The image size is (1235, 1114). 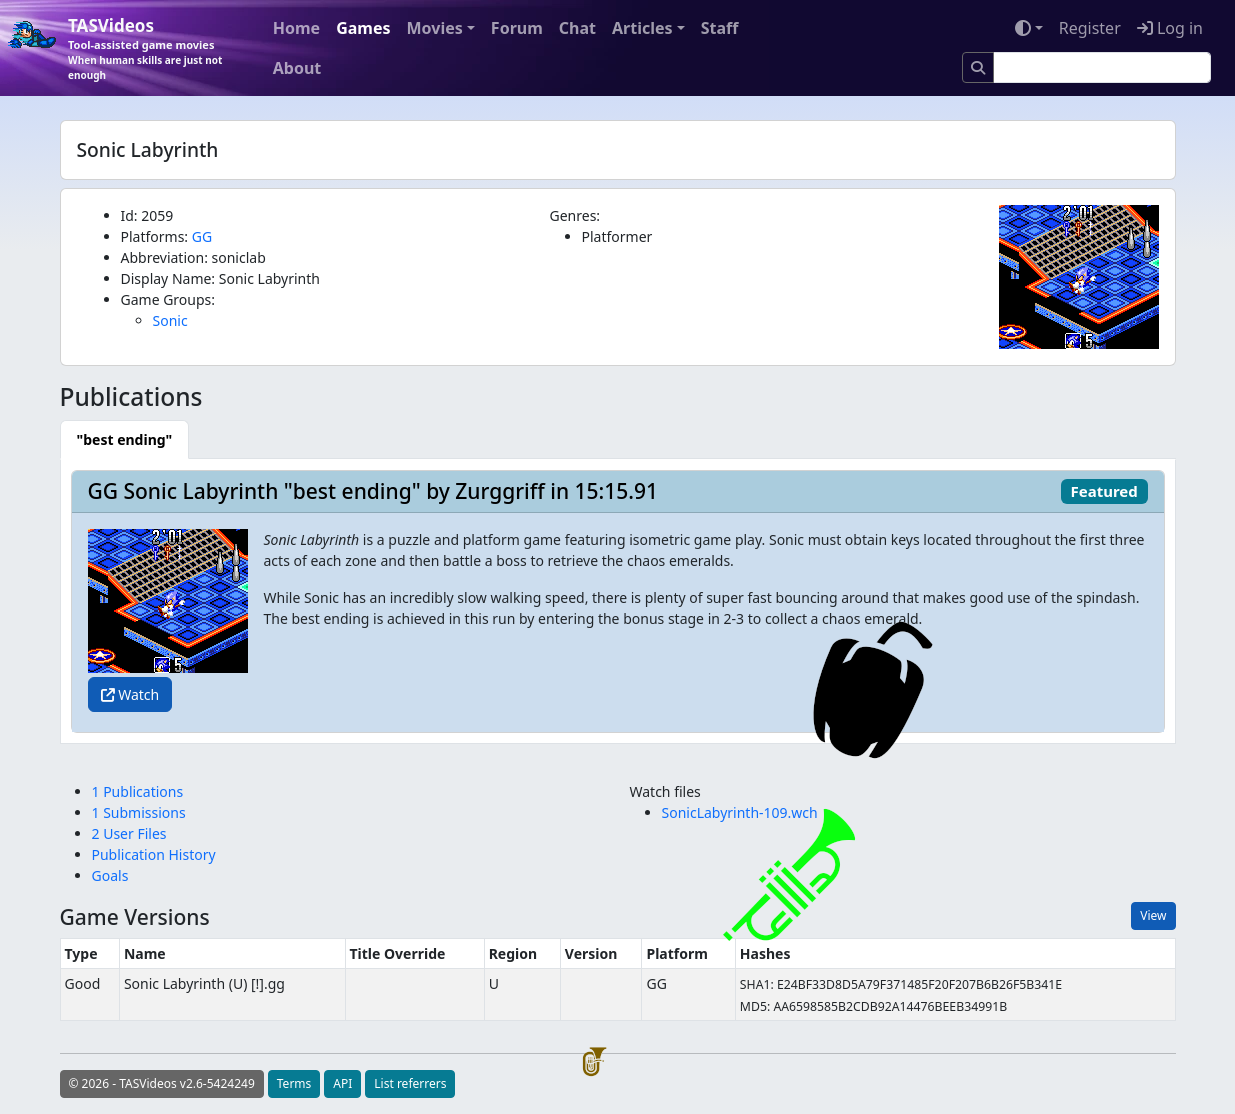 I want to click on select tuba as your instrument, so click(x=593, y=1061).